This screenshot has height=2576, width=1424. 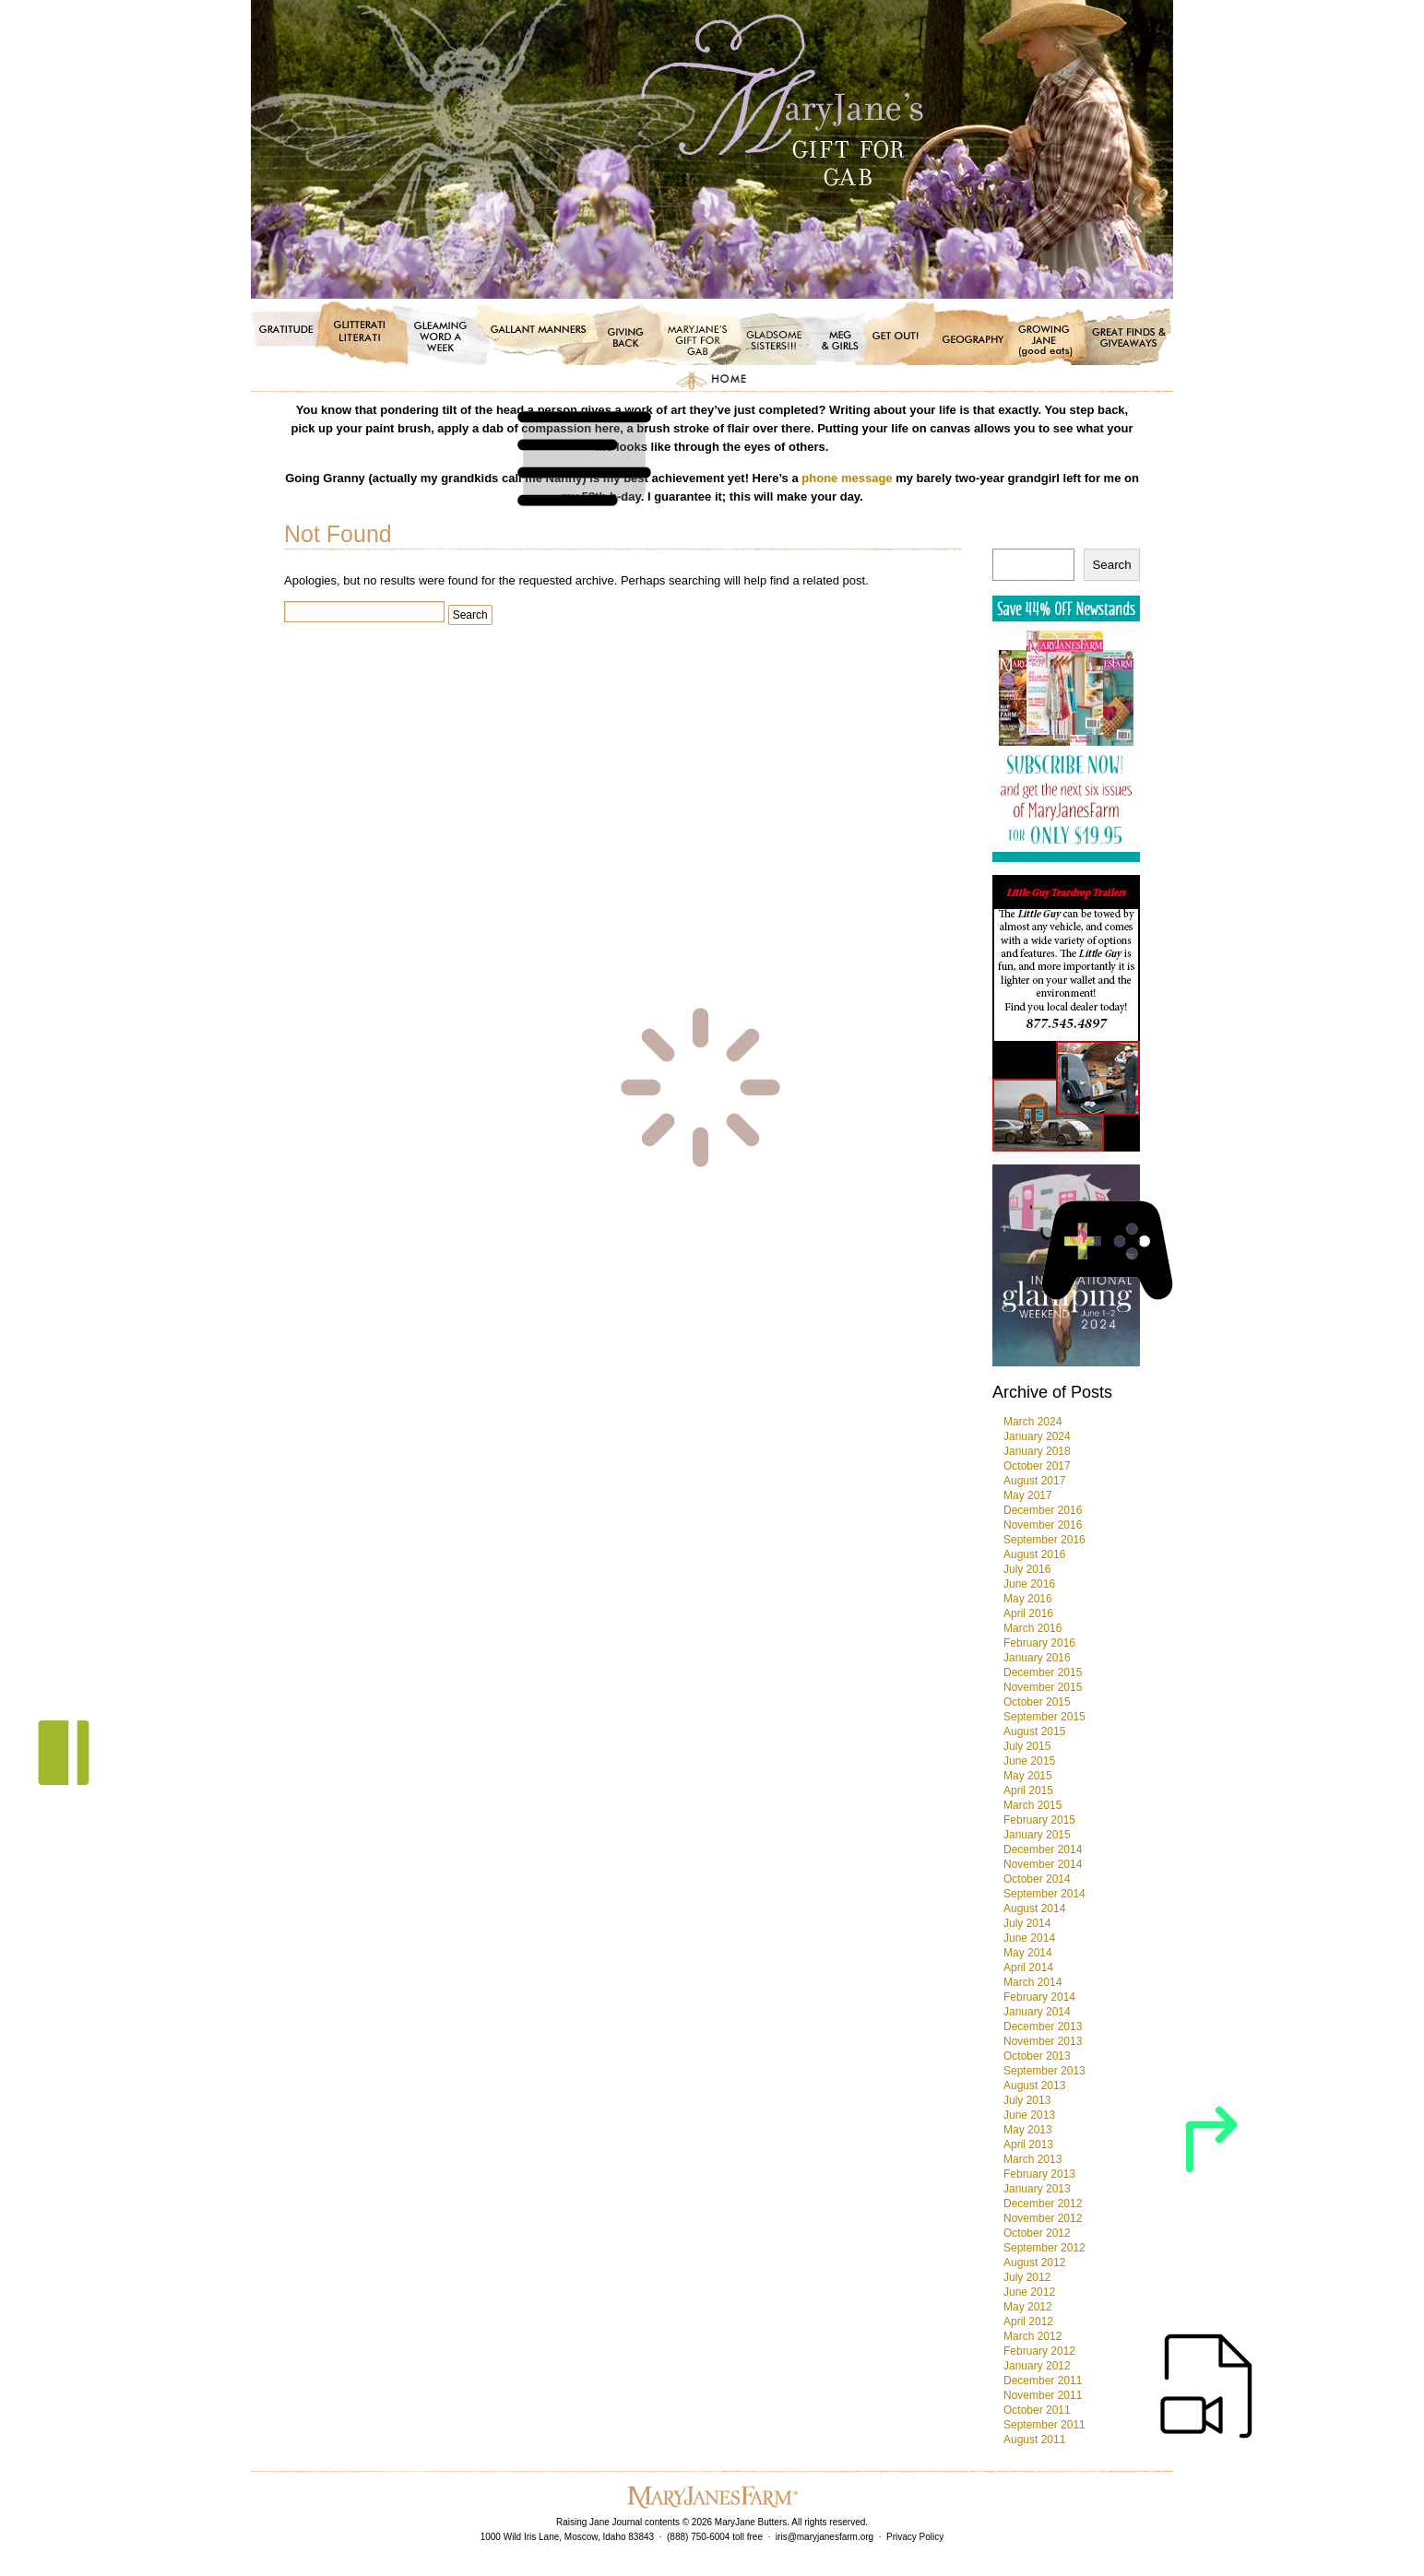 What do you see at coordinates (700, 1087) in the screenshot?
I see `indicates content is loading` at bounding box center [700, 1087].